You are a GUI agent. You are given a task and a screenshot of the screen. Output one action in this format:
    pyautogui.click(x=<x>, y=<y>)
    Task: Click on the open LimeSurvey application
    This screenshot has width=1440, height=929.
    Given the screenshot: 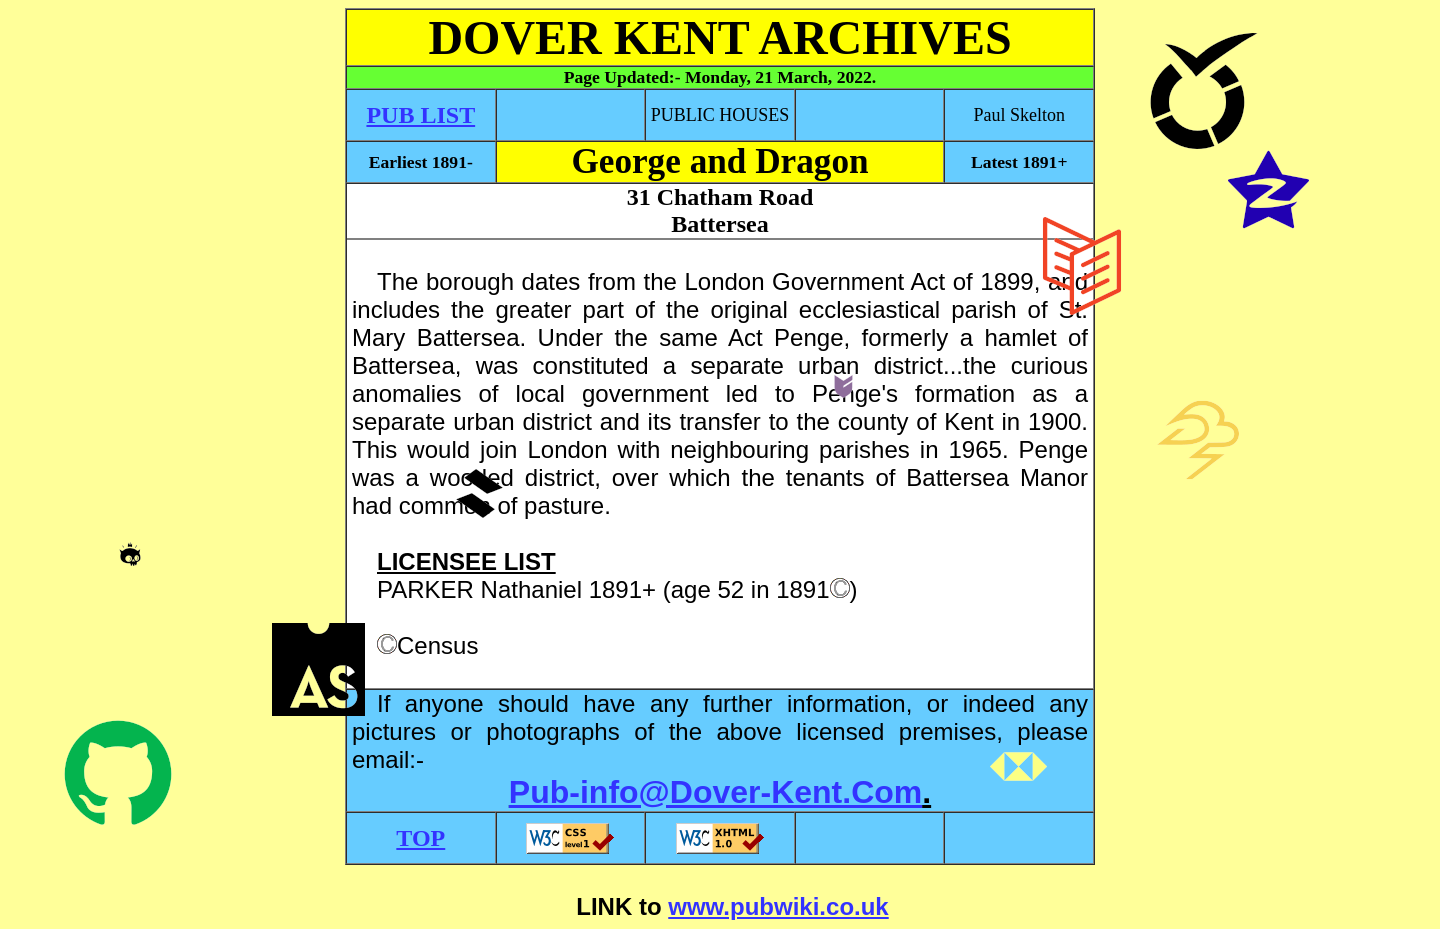 What is the action you would take?
    pyautogui.click(x=1204, y=91)
    